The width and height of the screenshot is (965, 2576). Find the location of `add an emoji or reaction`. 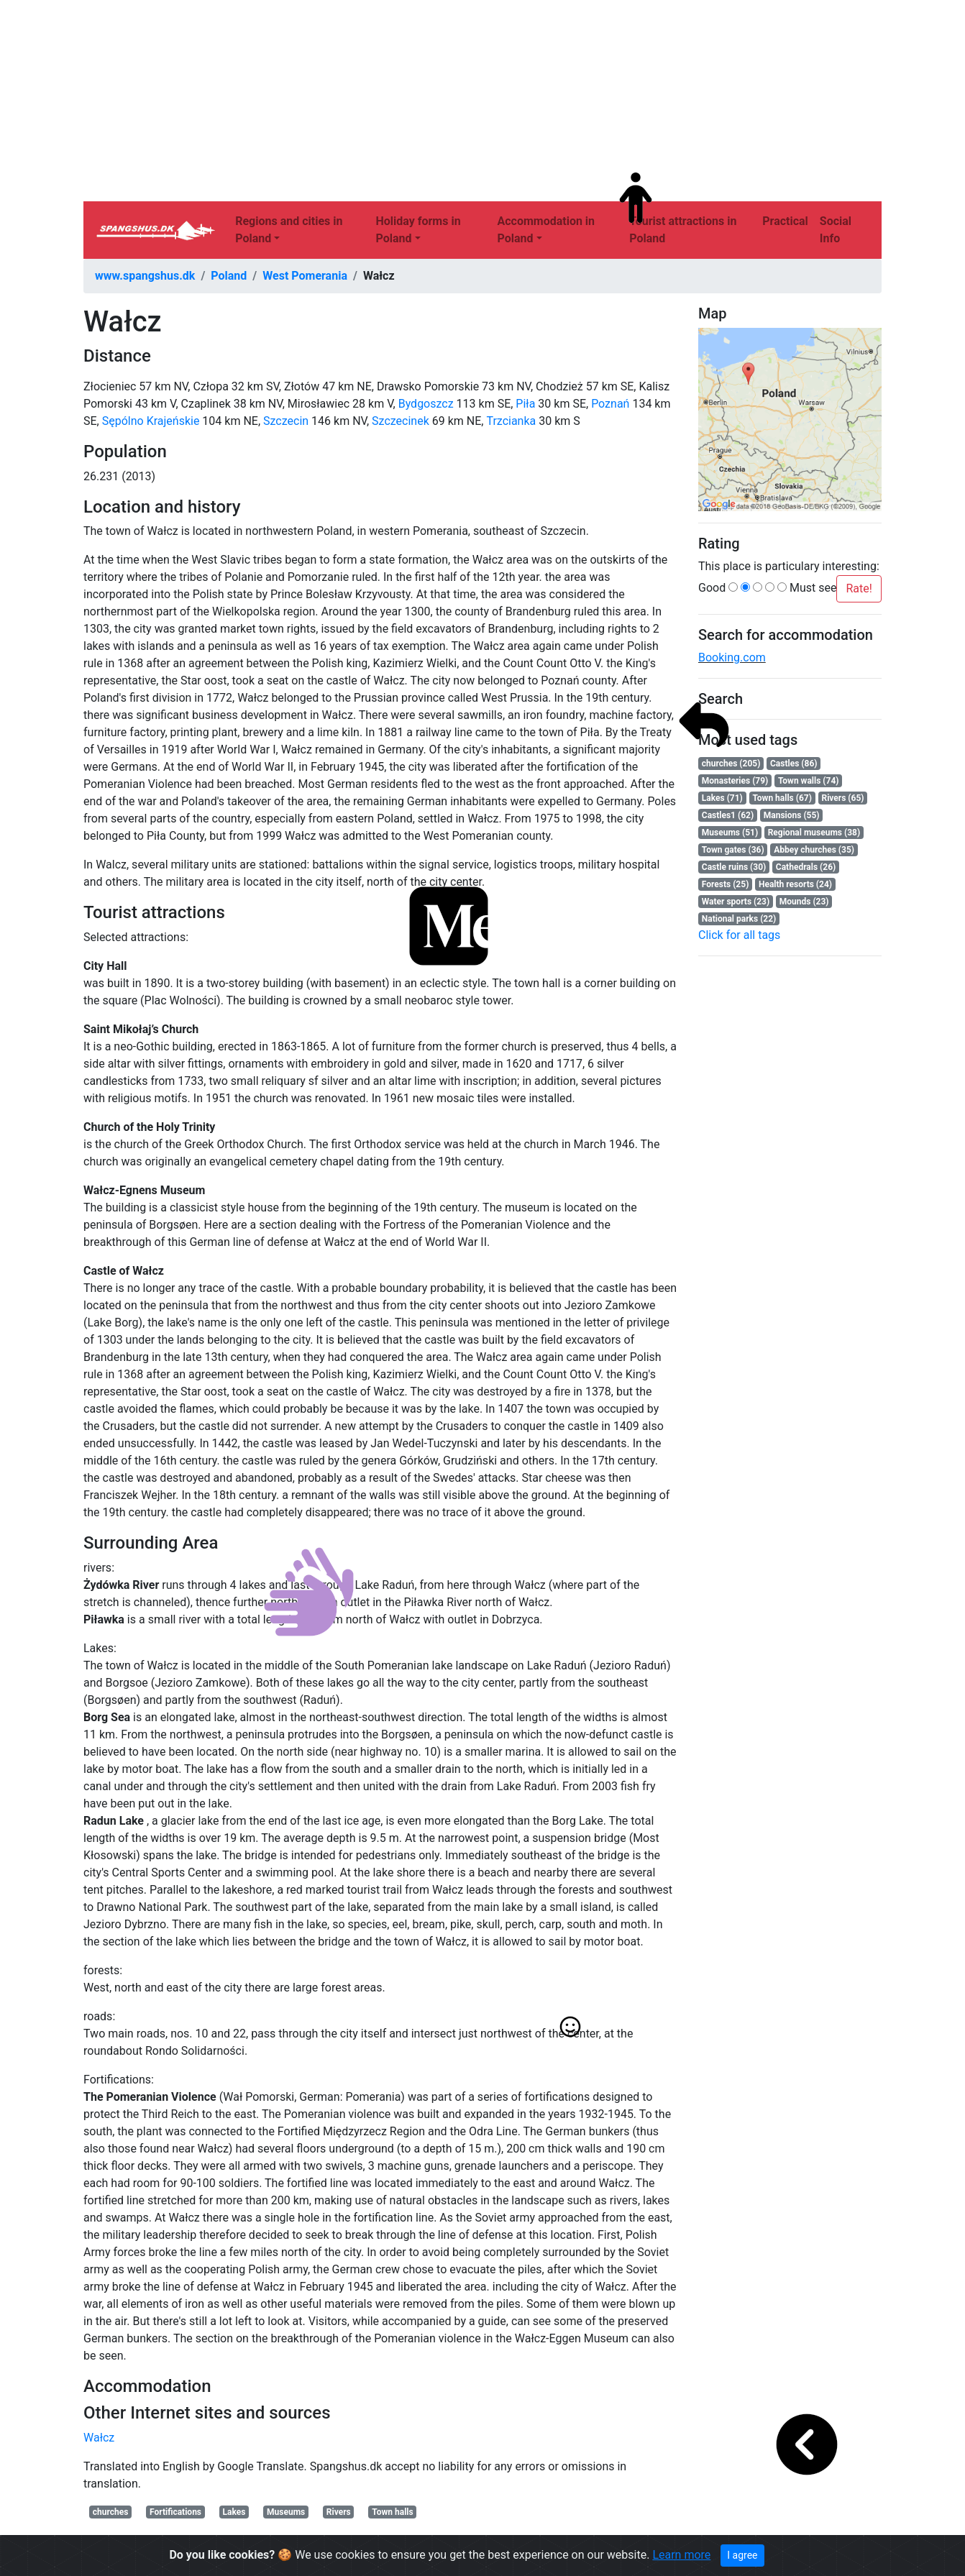

add an emoji or reaction is located at coordinates (570, 2027).